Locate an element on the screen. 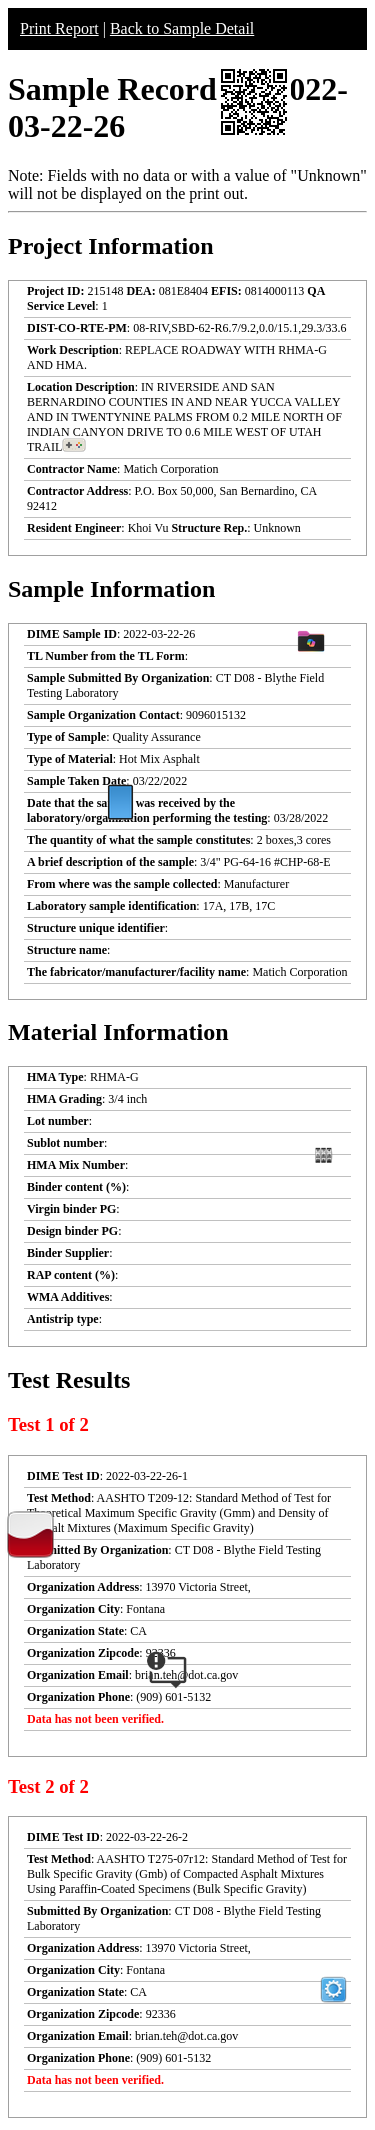 This screenshot has width=375, height=2130. open wine compatibility layer application is located at coordinates (30, 1534).